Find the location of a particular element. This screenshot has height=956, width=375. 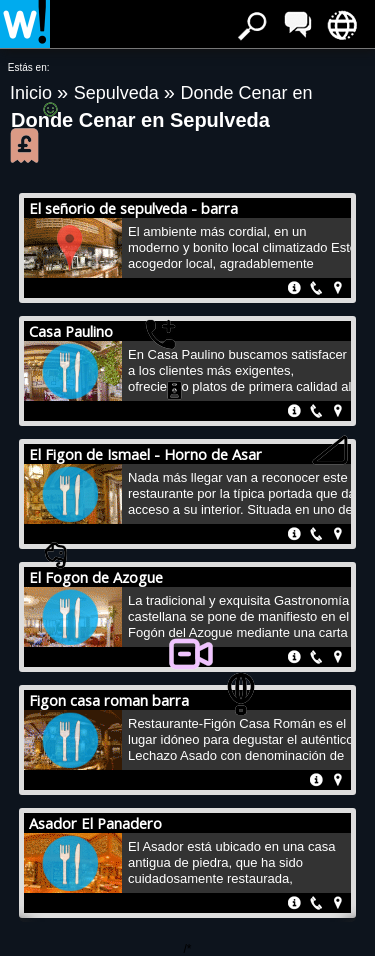

add a new contact to your phone is located at coordinates (160, 334).